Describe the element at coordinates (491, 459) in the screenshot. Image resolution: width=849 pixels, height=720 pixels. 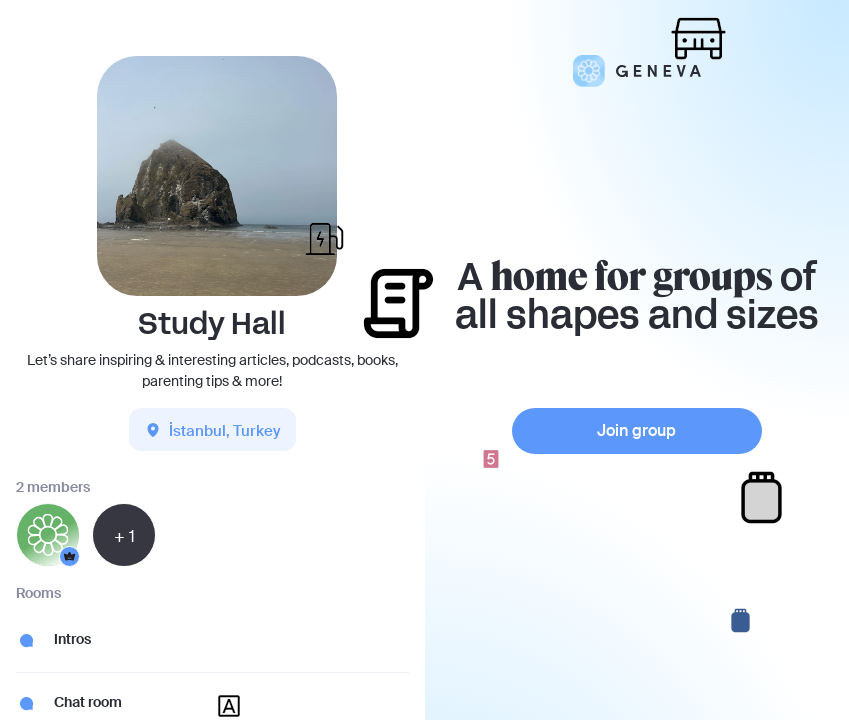
I see `indicates the number five in a sequence or list` at that location.